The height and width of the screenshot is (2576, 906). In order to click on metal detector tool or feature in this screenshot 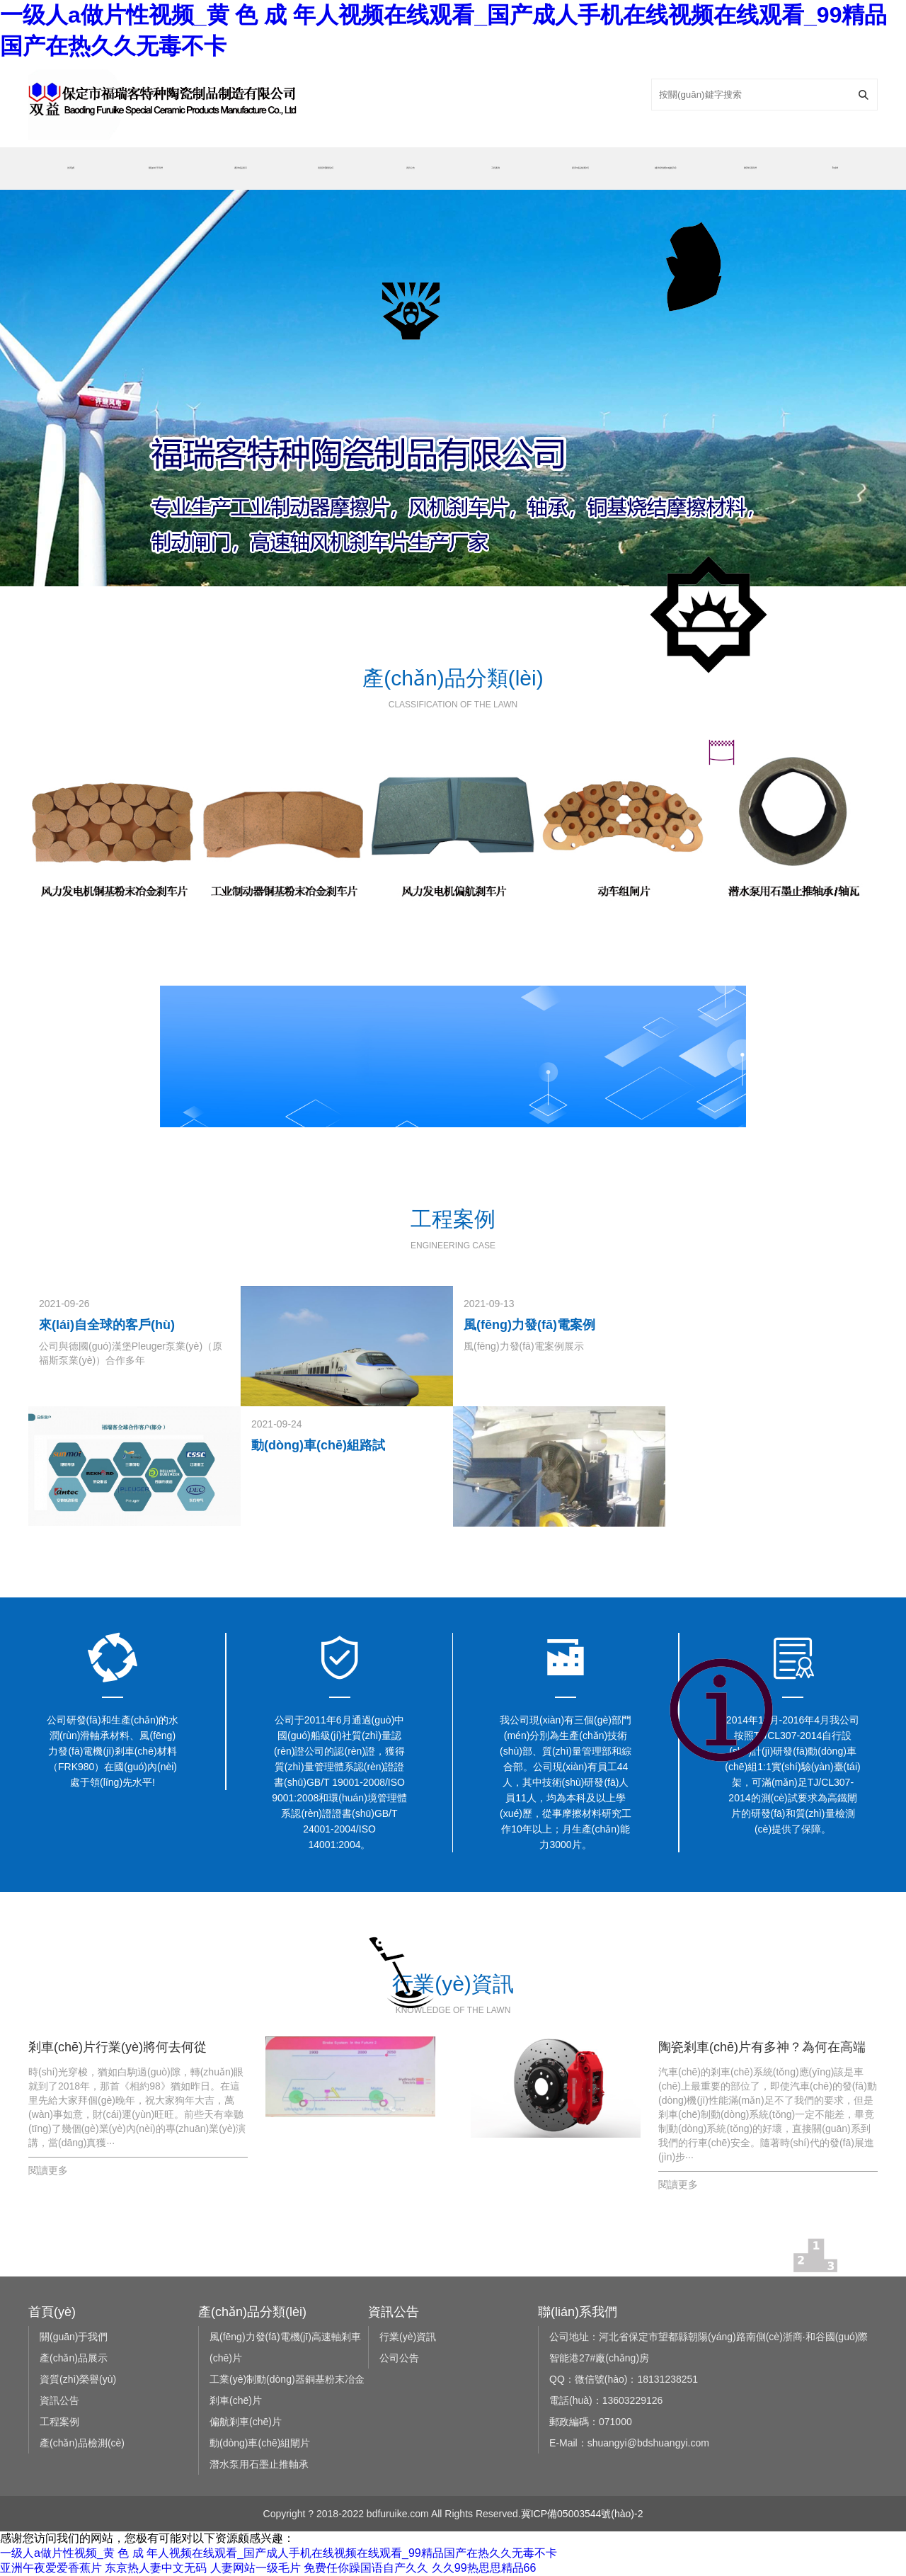, I will do `click(401, 1973)`.